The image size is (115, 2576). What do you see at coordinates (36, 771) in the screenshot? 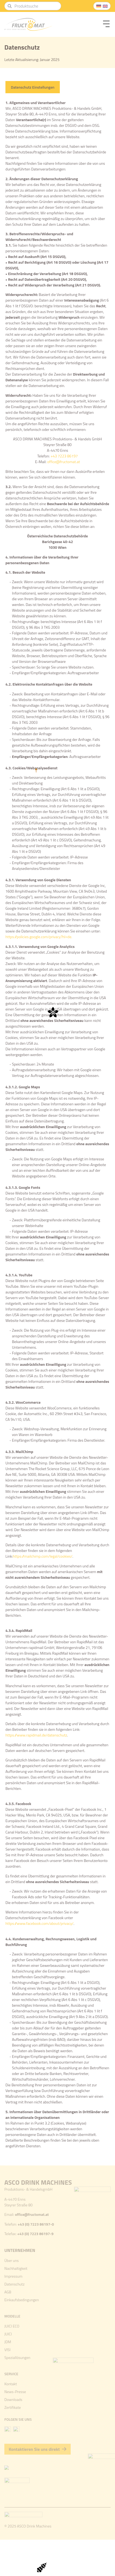
I see `dessert or sweet treats category` at bounding box center [36, 771].